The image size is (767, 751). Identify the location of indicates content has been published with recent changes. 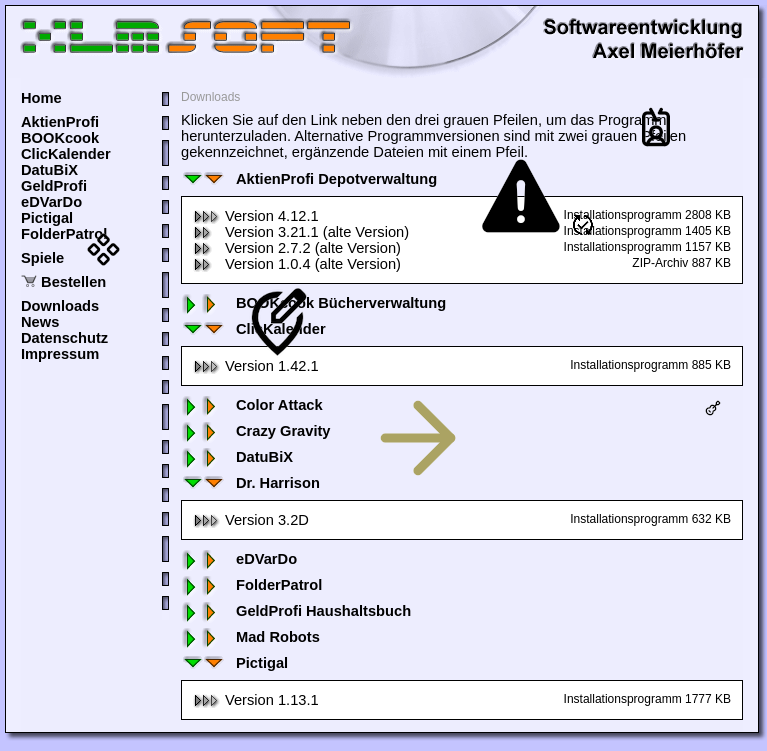
(583, 225).